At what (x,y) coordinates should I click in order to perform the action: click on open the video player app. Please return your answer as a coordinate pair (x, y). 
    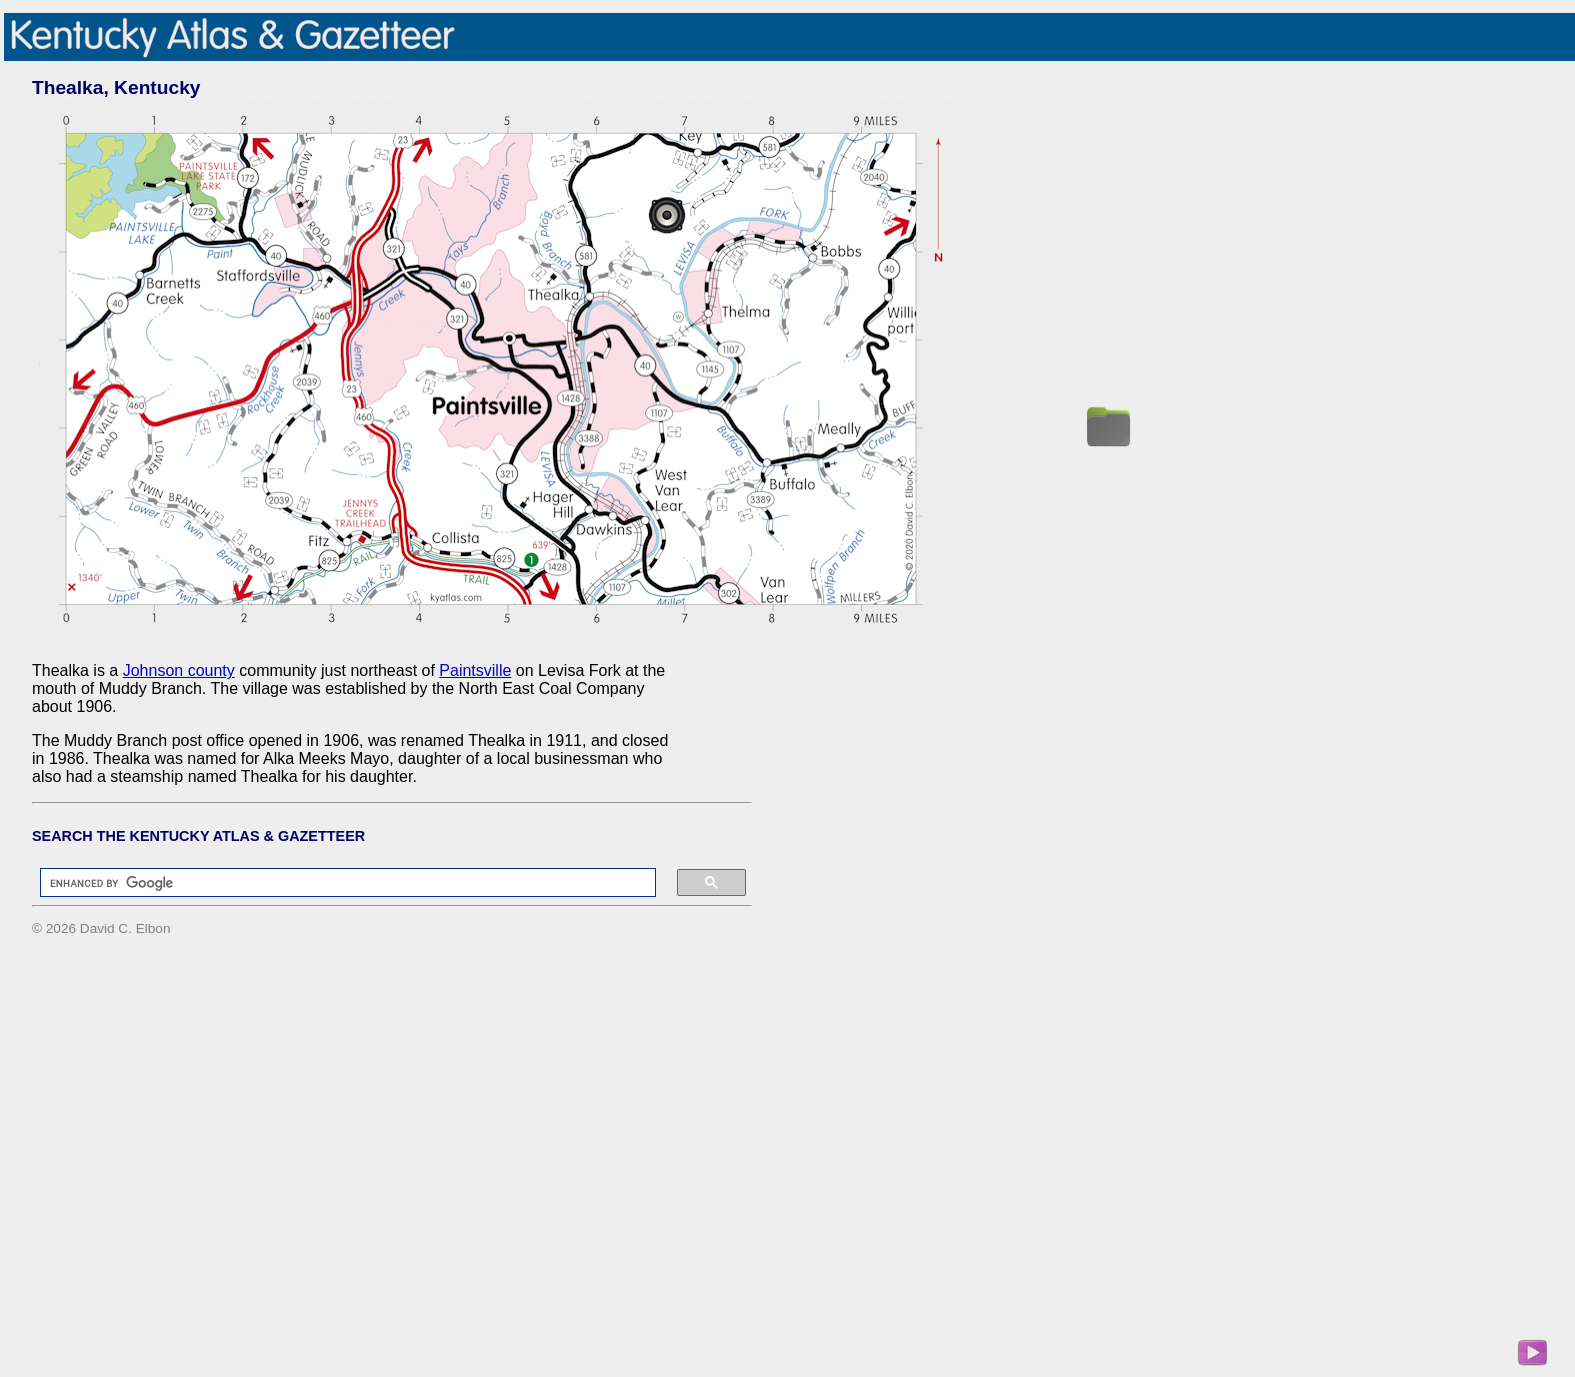
    Looking at the image, I should click on (1532, 1352).